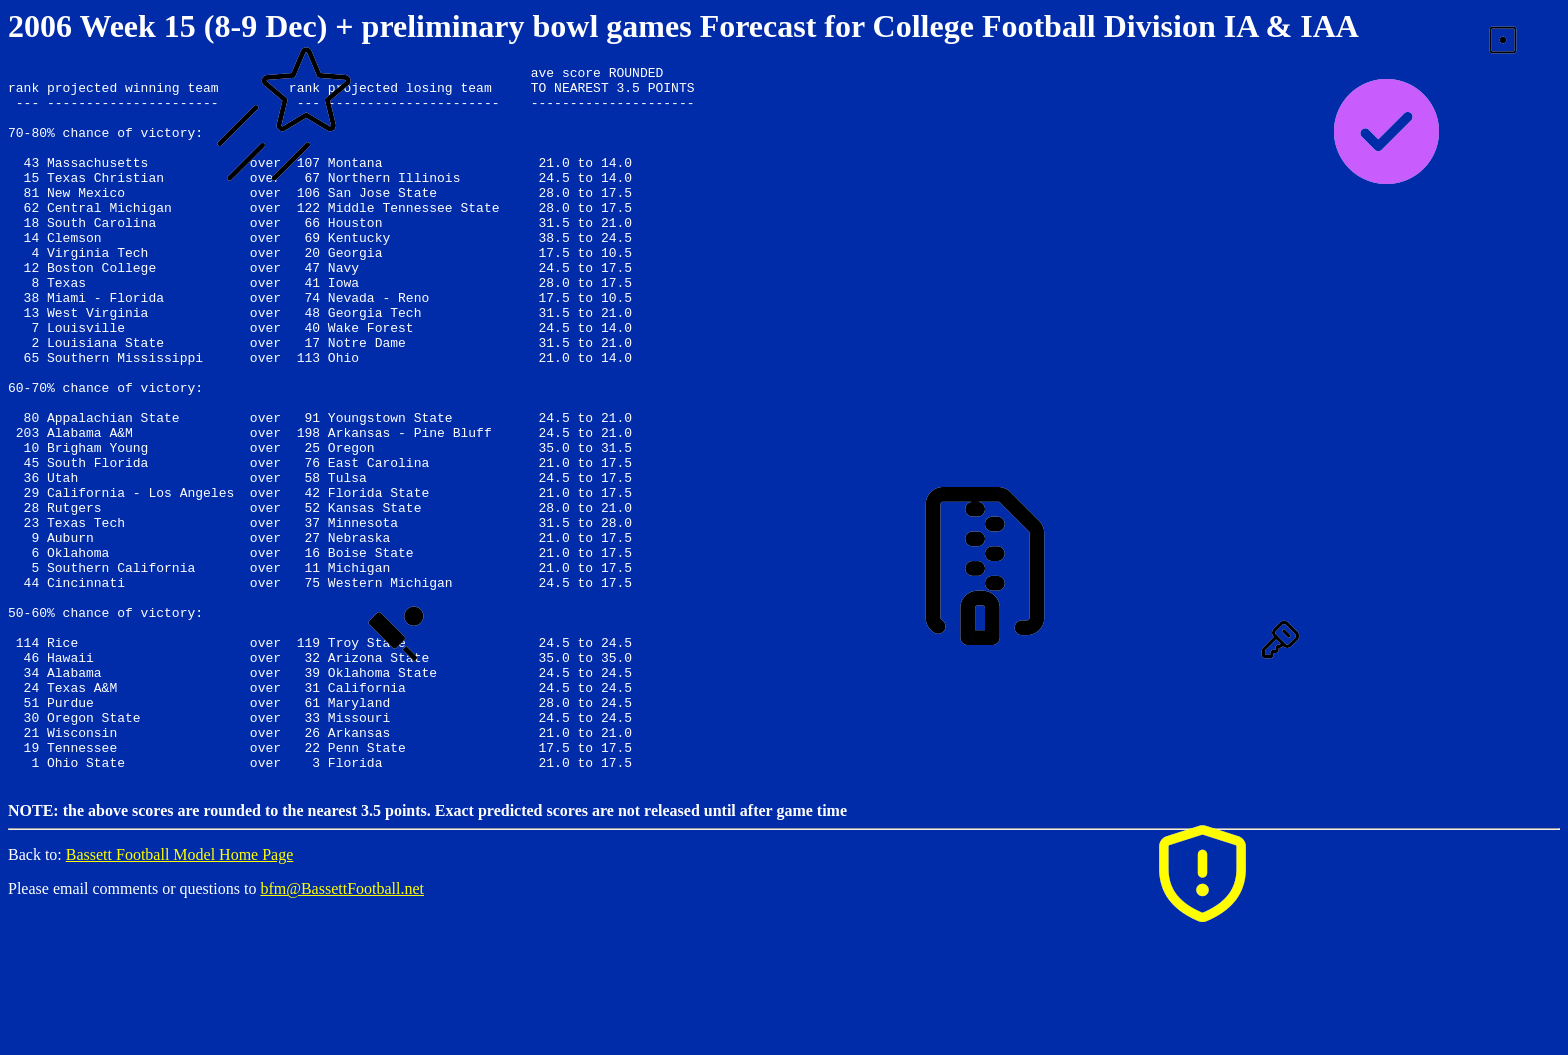  I want to click on access cricket sports content, so click(396, 634).